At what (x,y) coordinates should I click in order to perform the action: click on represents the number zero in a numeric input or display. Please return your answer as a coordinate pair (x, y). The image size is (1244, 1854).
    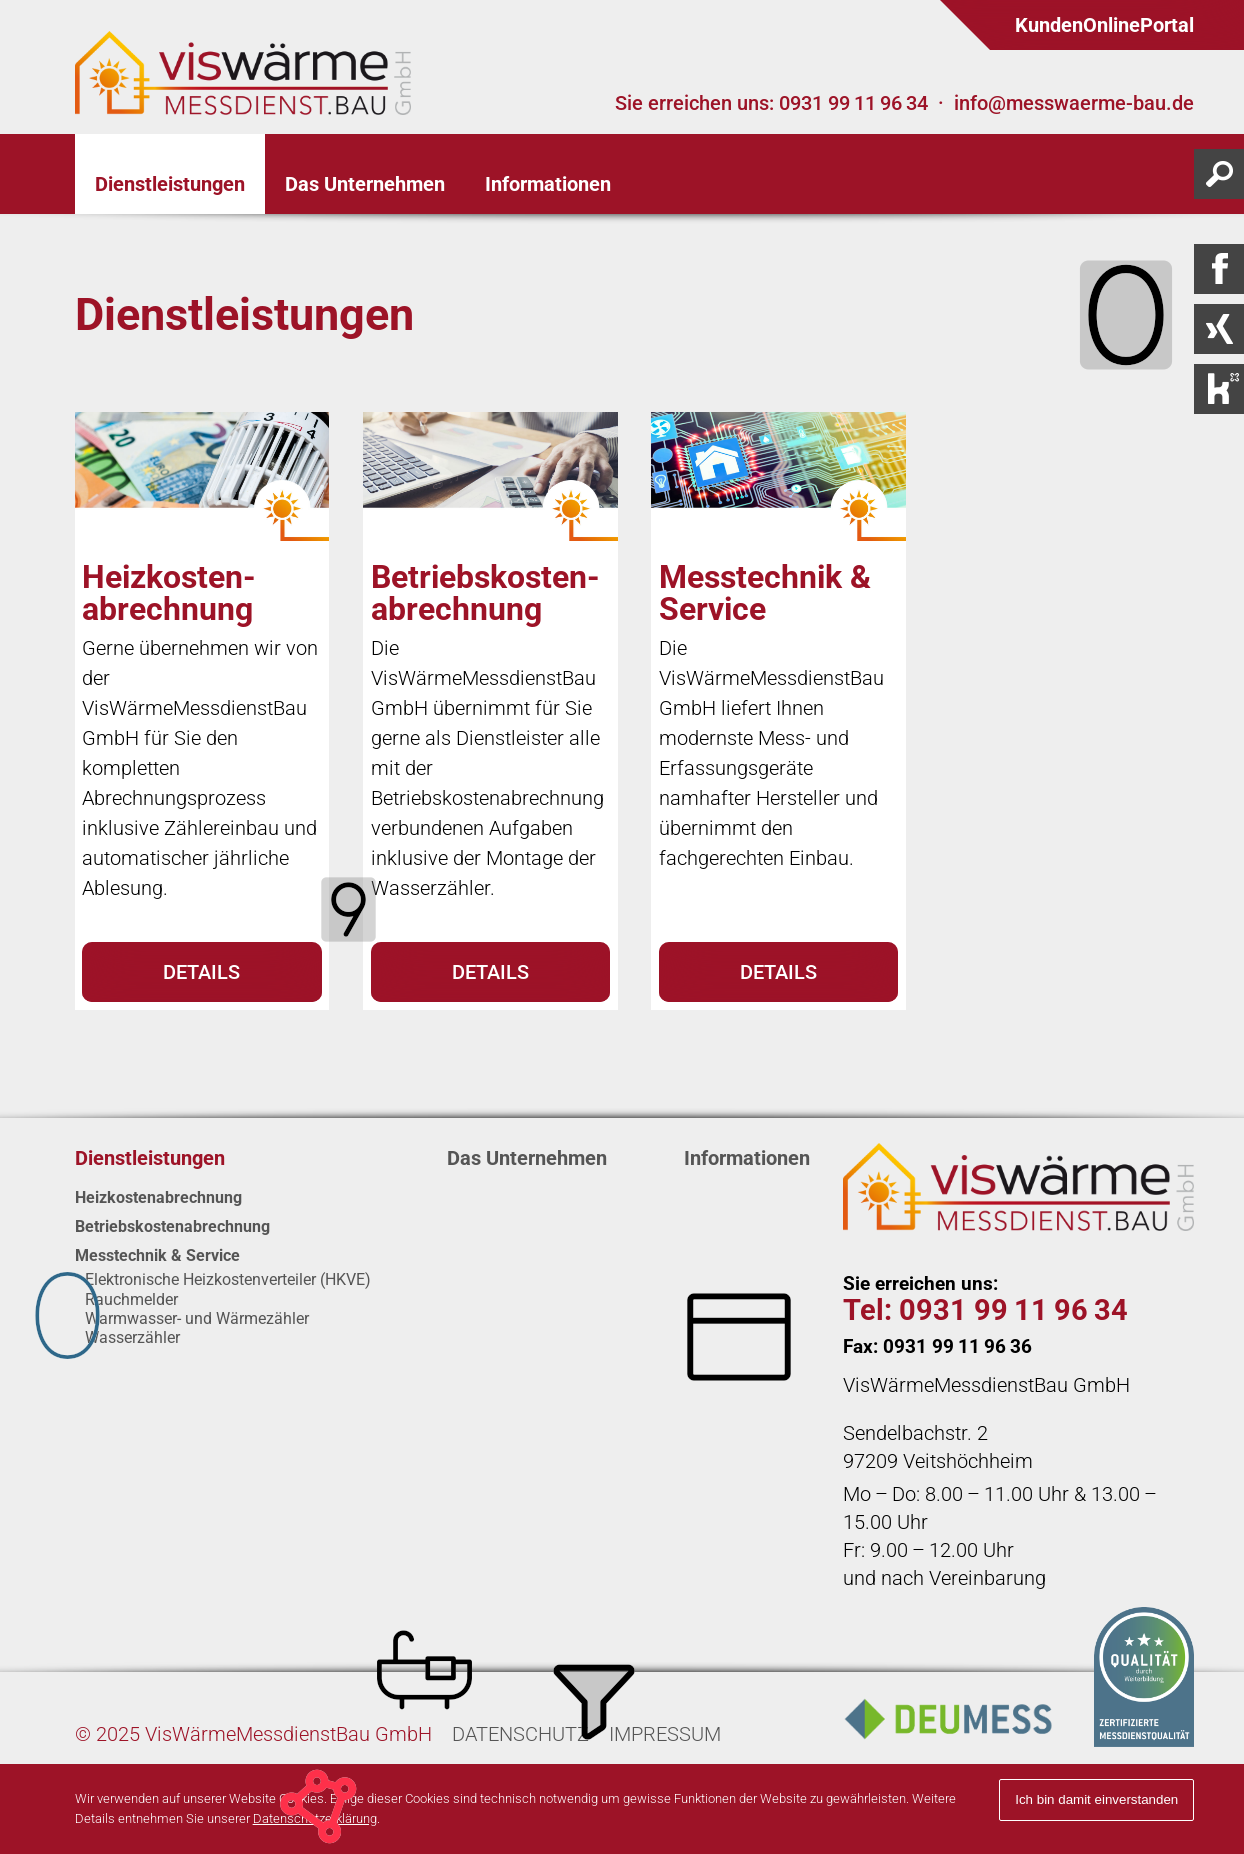
    Looking at the image, I should click on (1126, 315).